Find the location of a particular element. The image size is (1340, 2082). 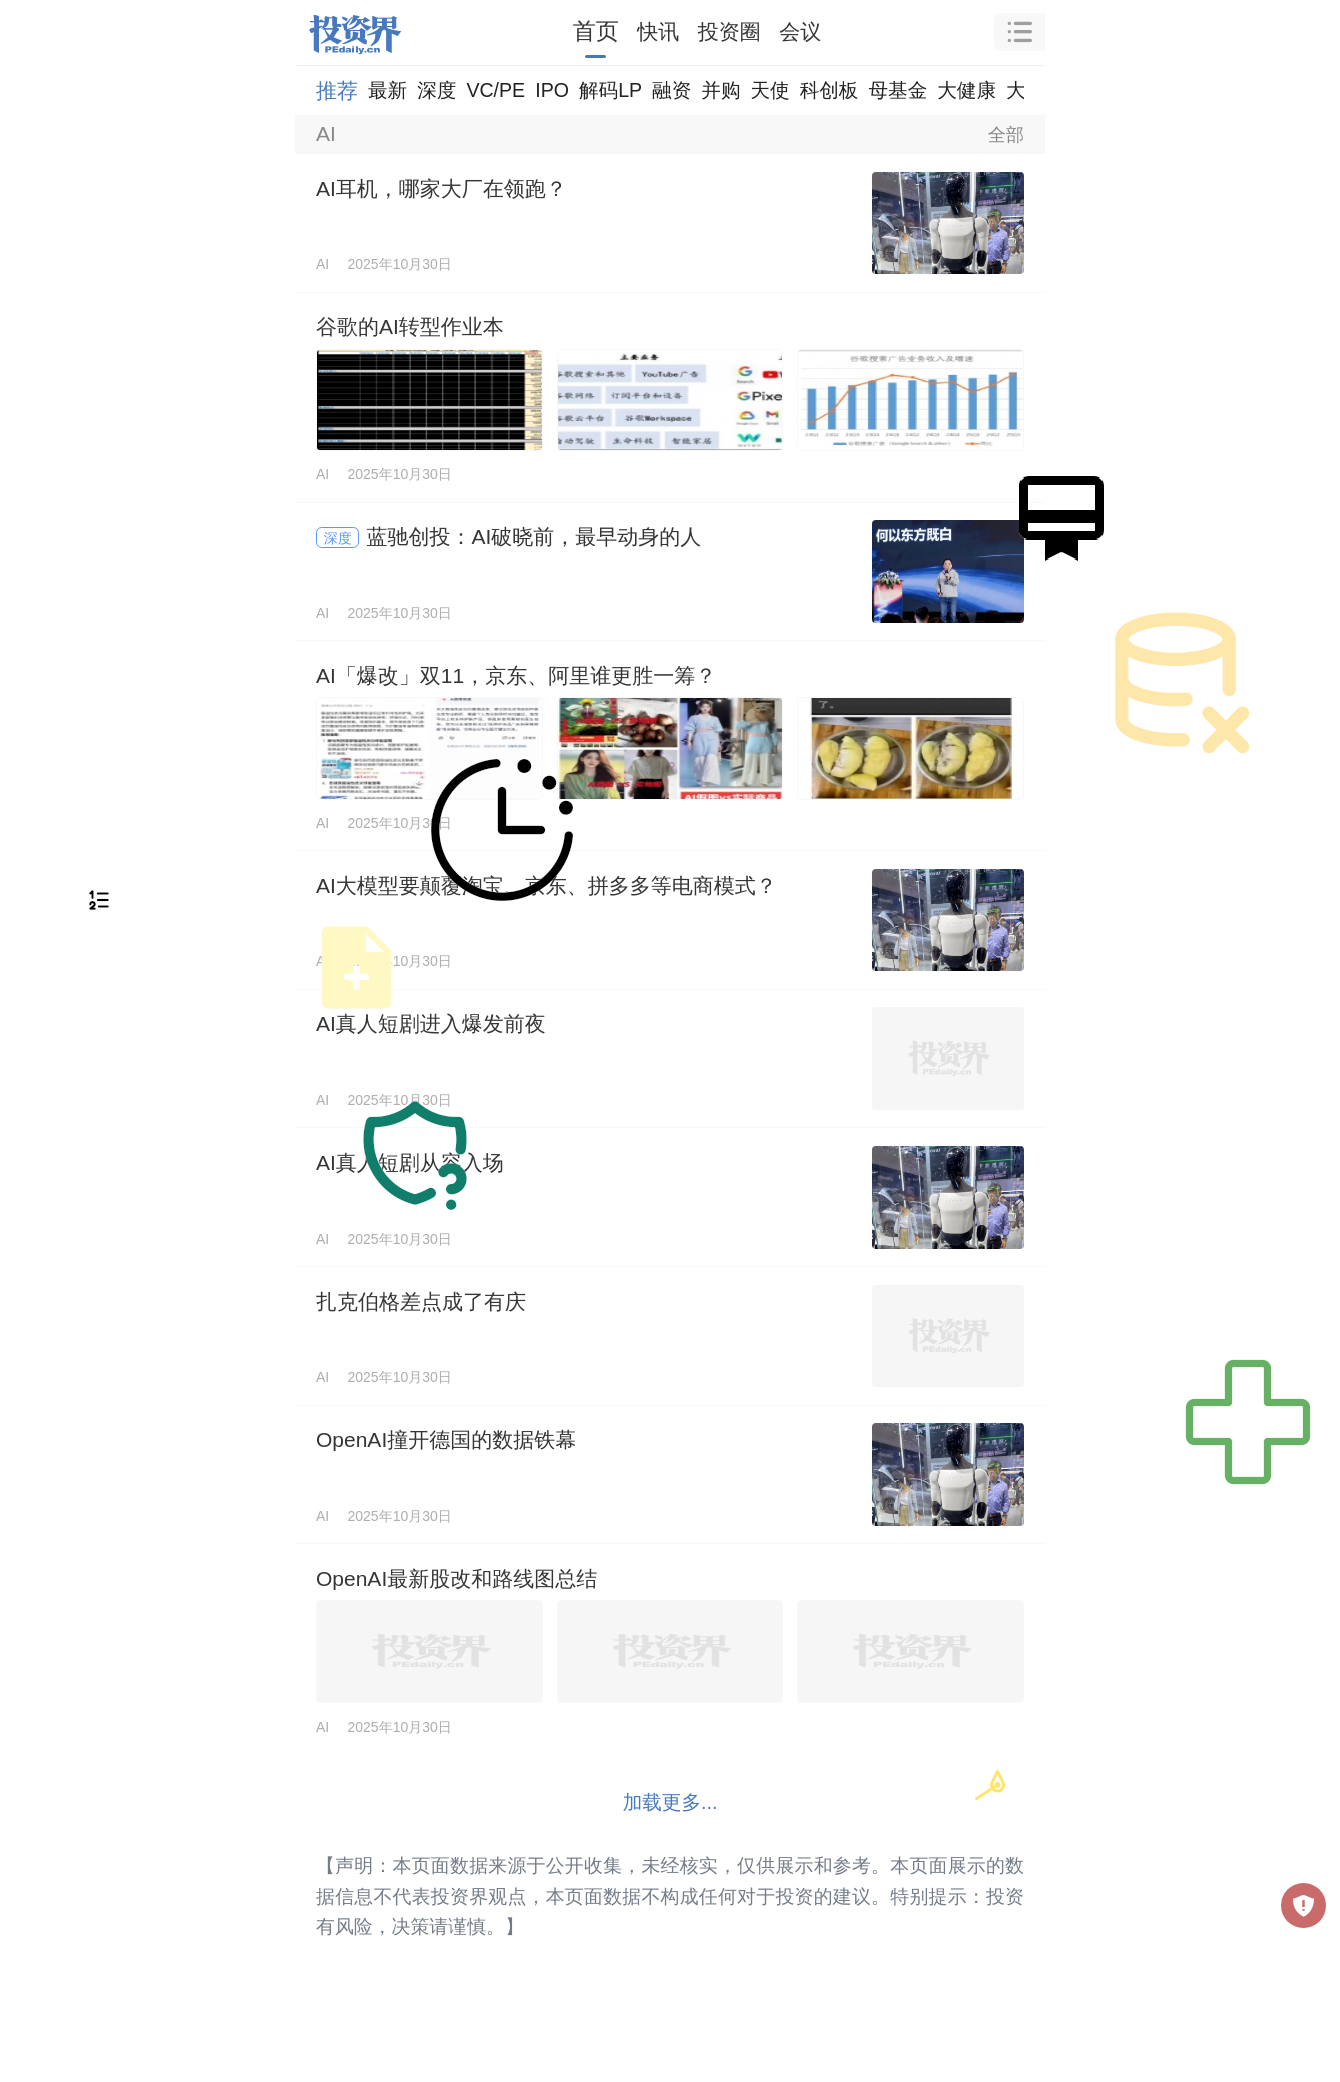

access security help or FAQ is located at coordinates (415, 1153).